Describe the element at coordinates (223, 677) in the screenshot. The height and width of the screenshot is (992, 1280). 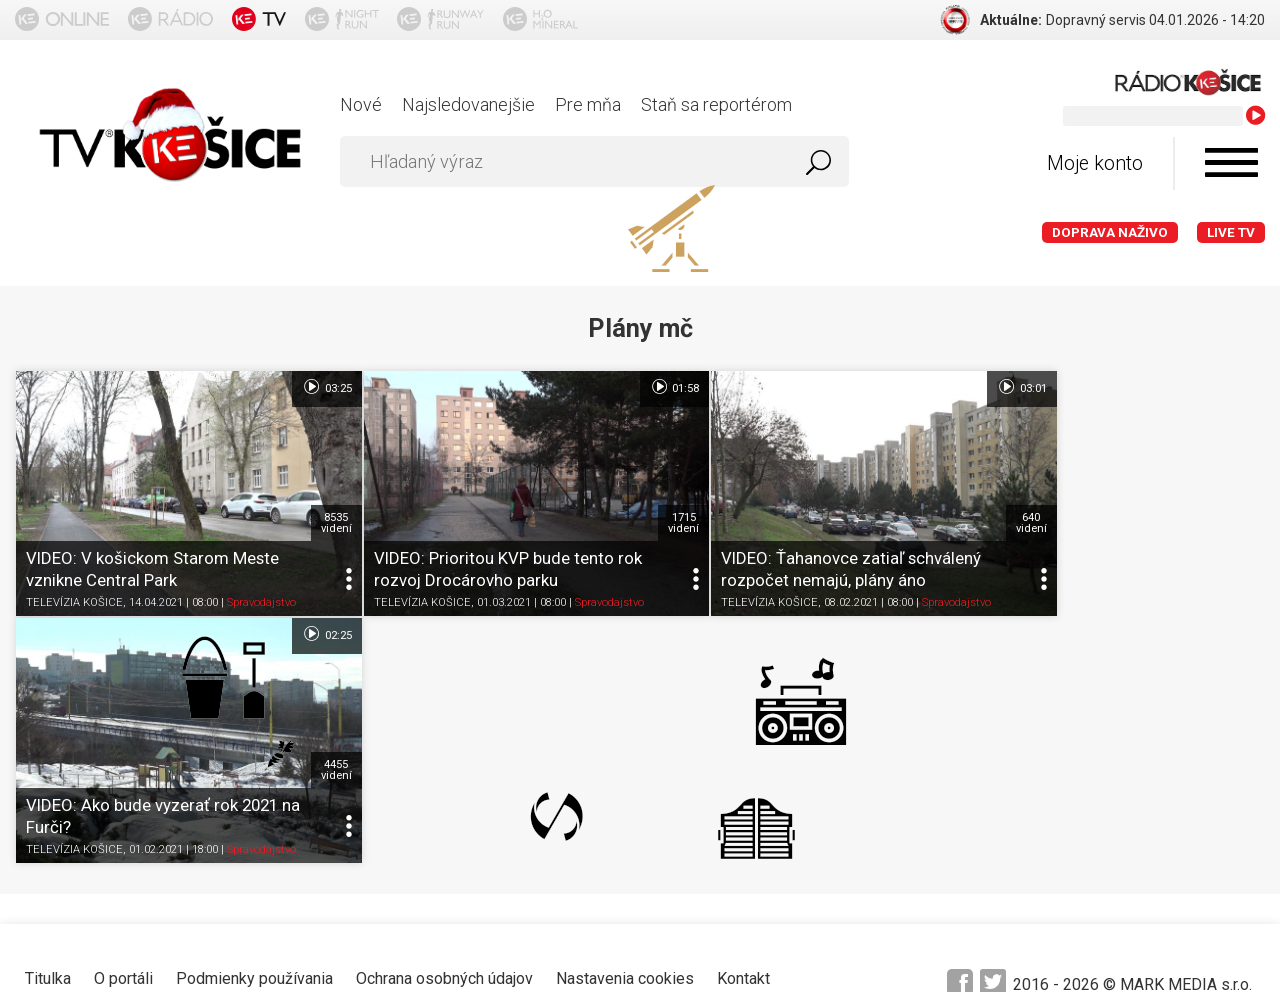
I see `access beach or vacation-themed content` at that location.